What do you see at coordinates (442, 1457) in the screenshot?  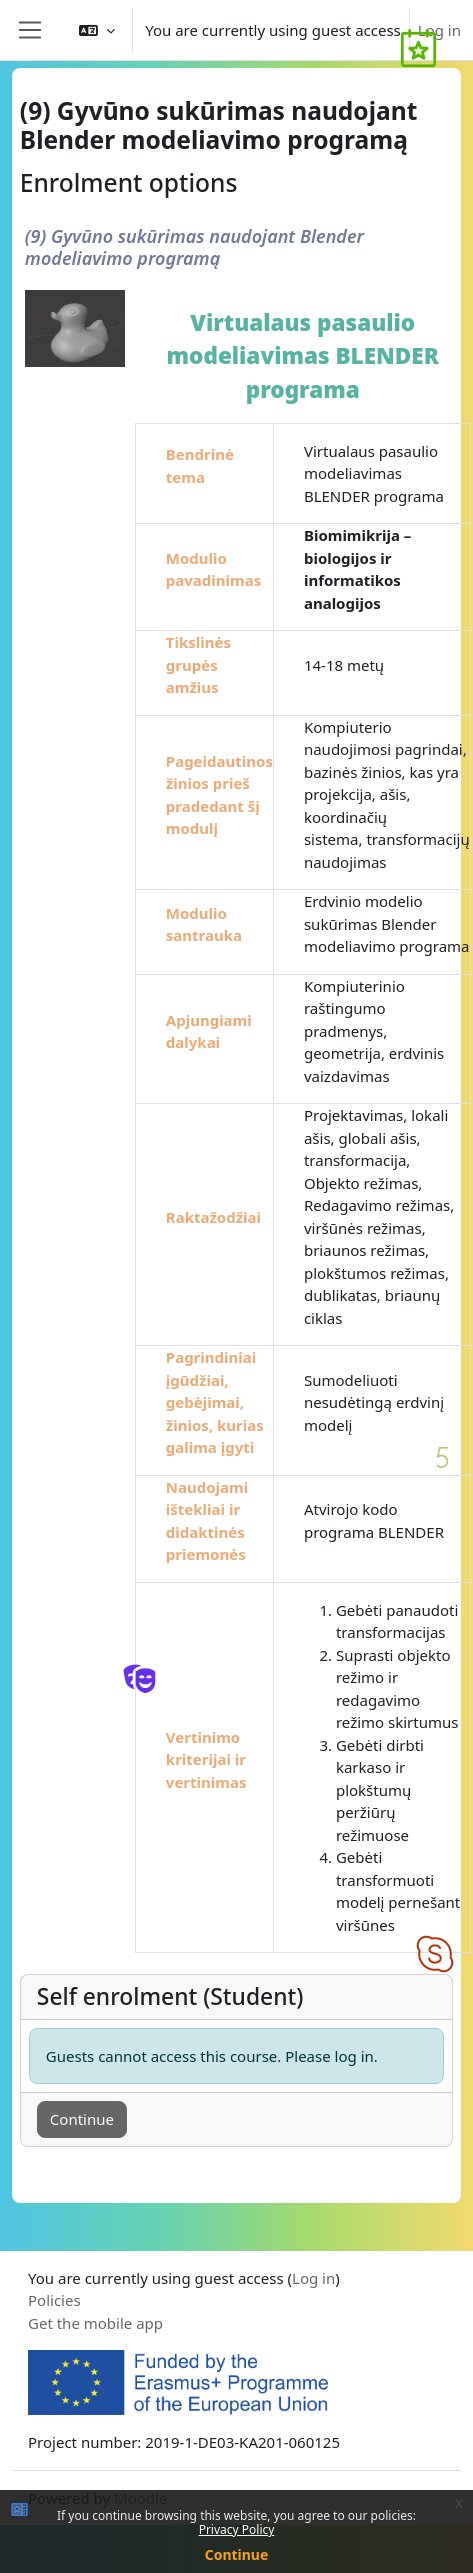 I see `indicates the number five in a list or sequence` at bounding box center [442, 1457].